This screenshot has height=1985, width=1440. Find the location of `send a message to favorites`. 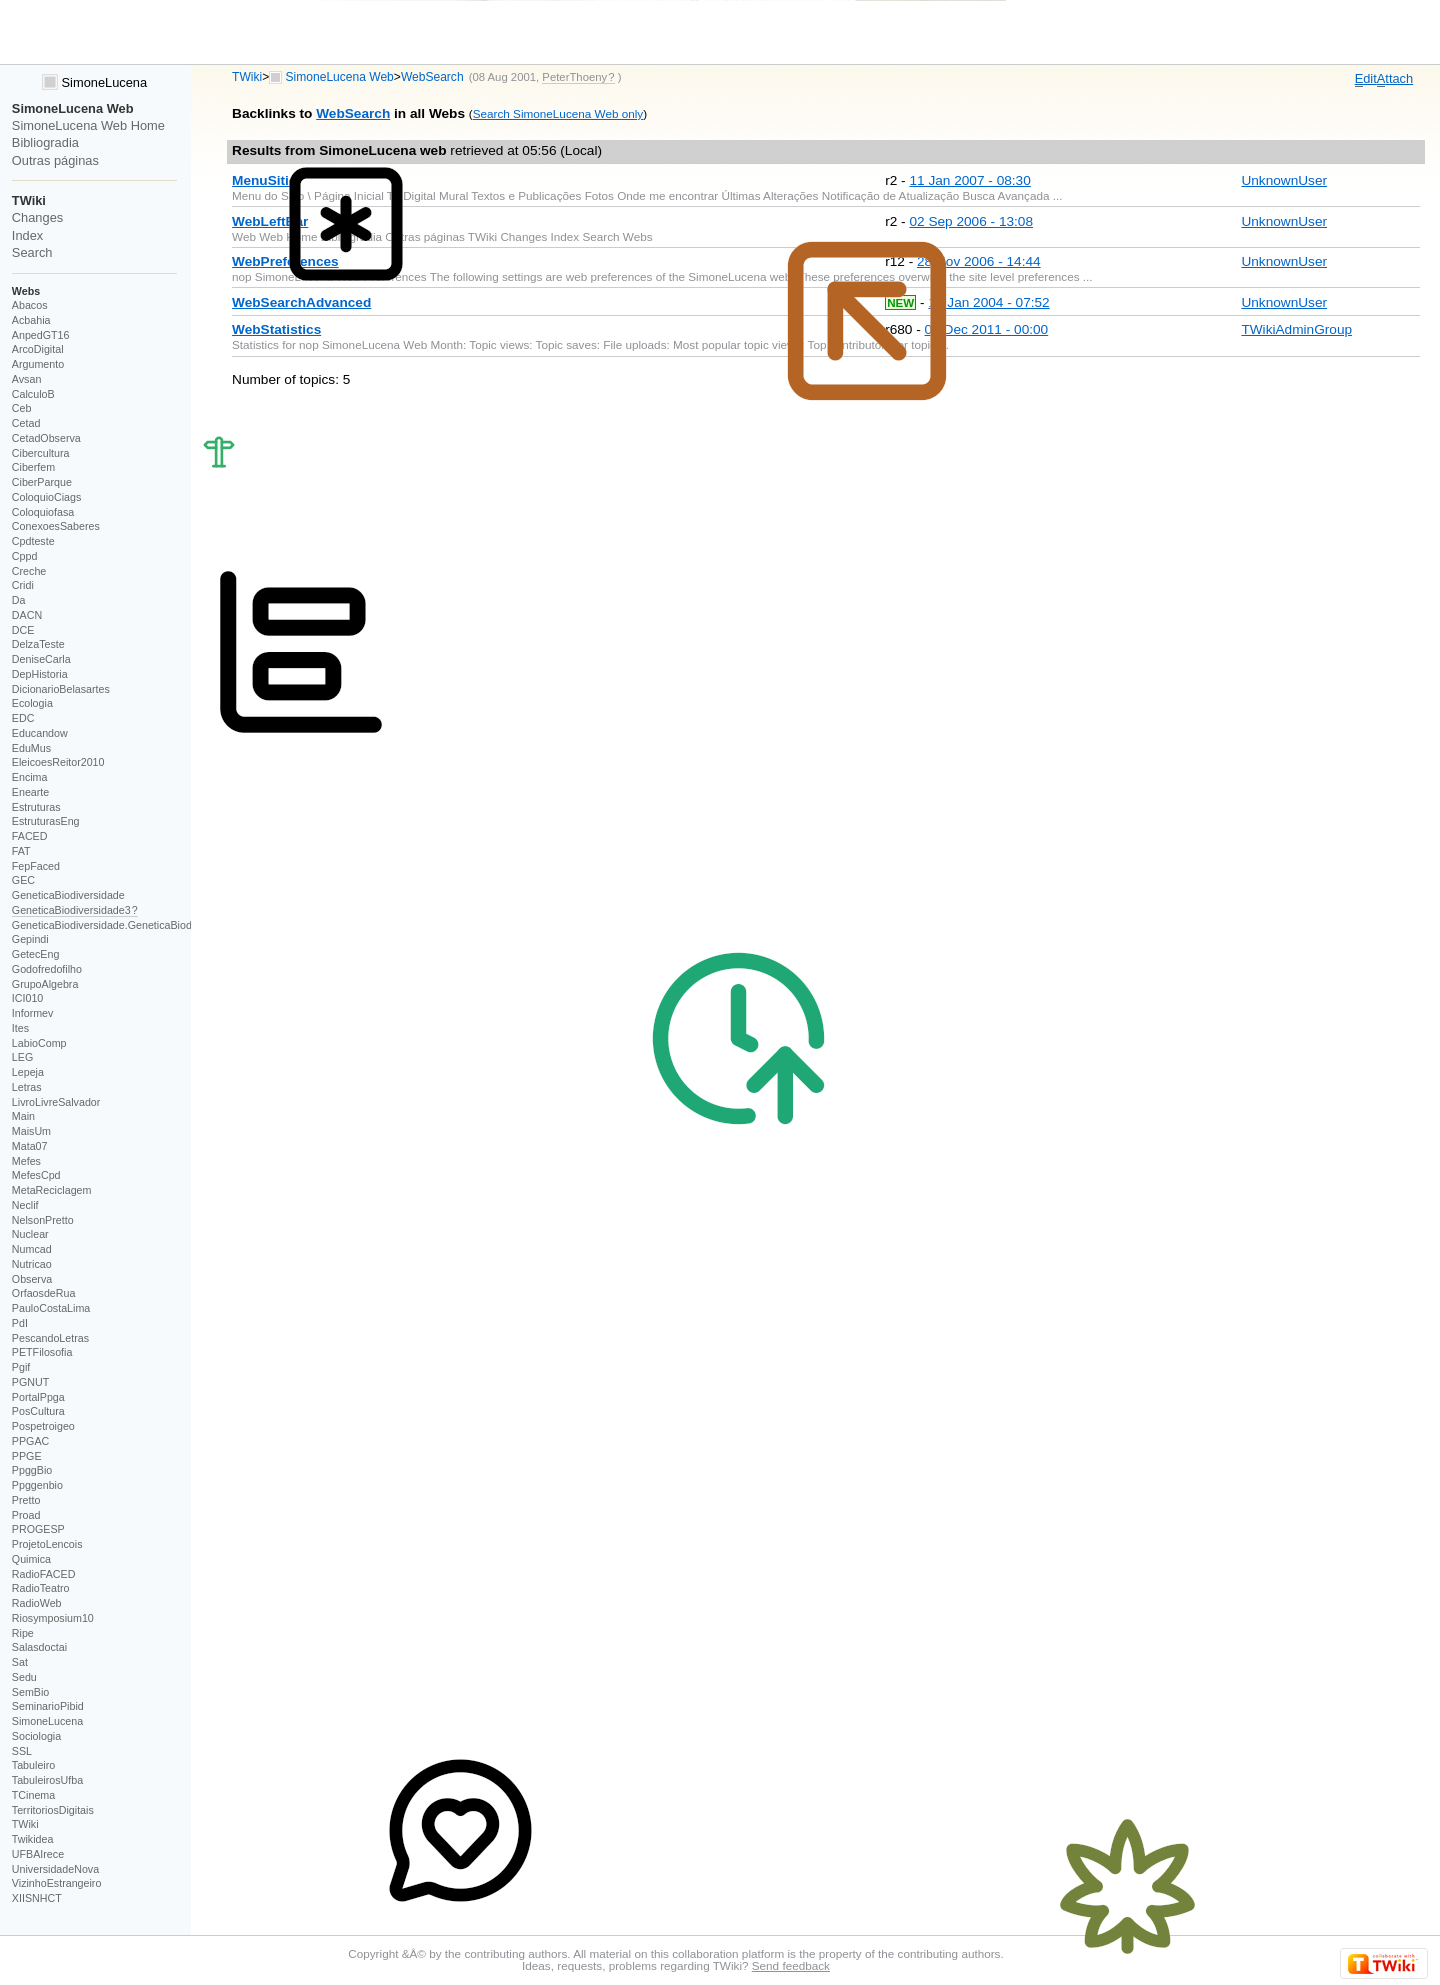

send a message to favorites is located at coordinates (460, 1830).